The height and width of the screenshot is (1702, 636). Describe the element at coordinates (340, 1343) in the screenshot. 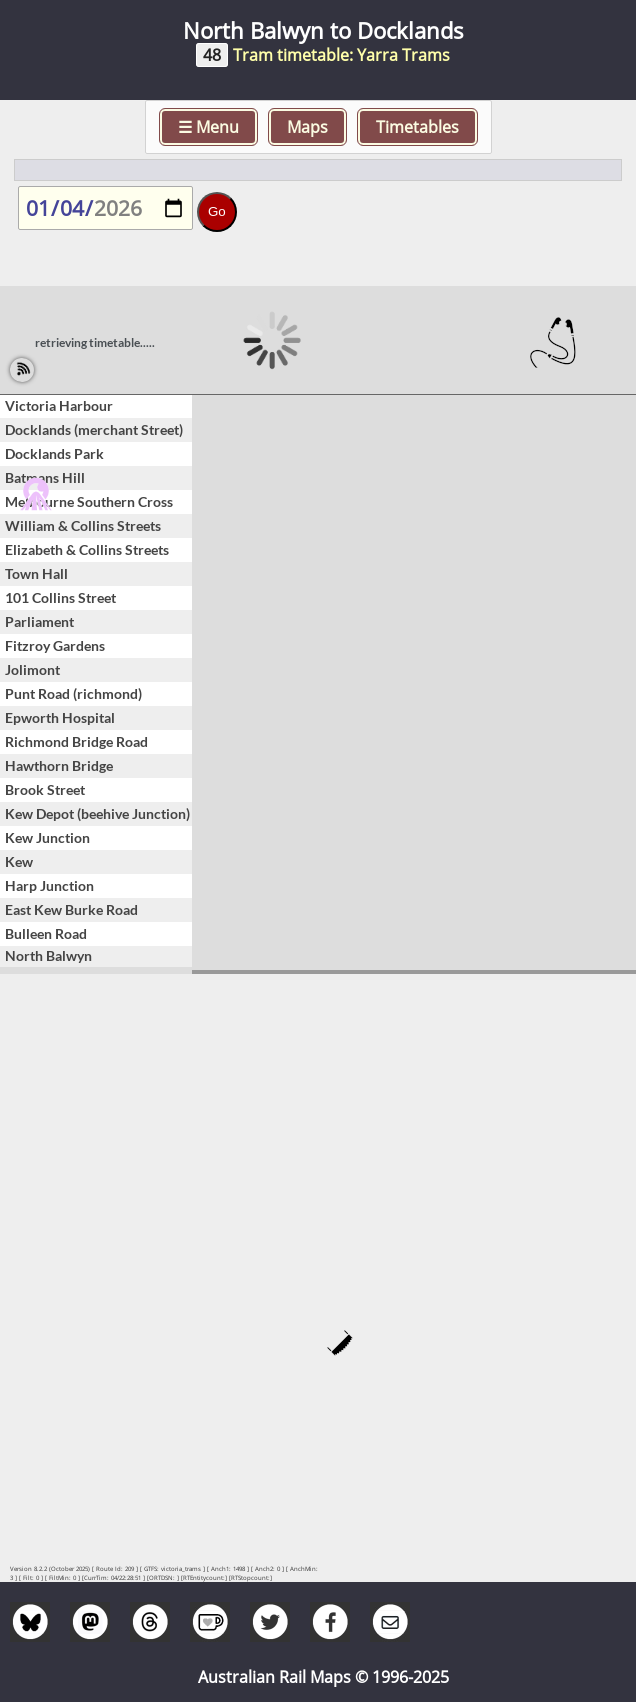

I see `access woodworking or crafting tools` at that location.